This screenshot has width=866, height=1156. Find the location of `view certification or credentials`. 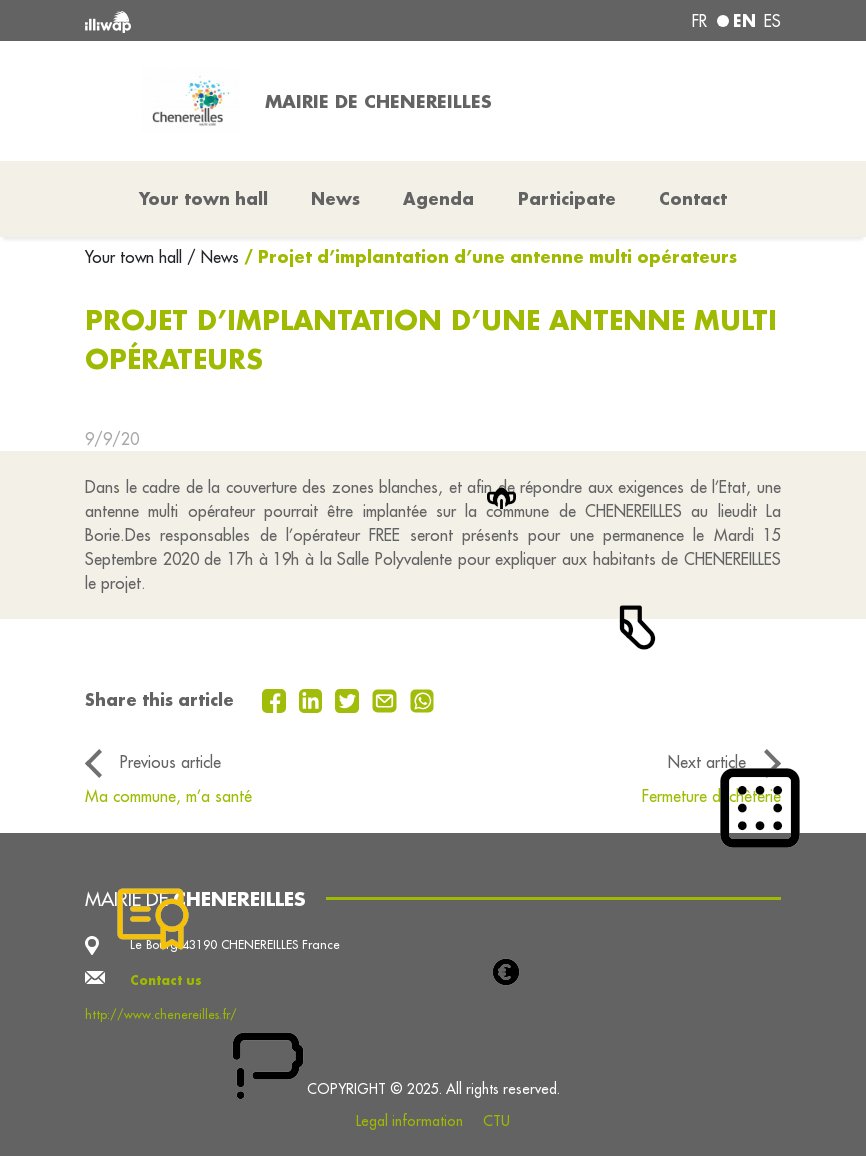

view certification or credentials is located at coordinates (150, 916).